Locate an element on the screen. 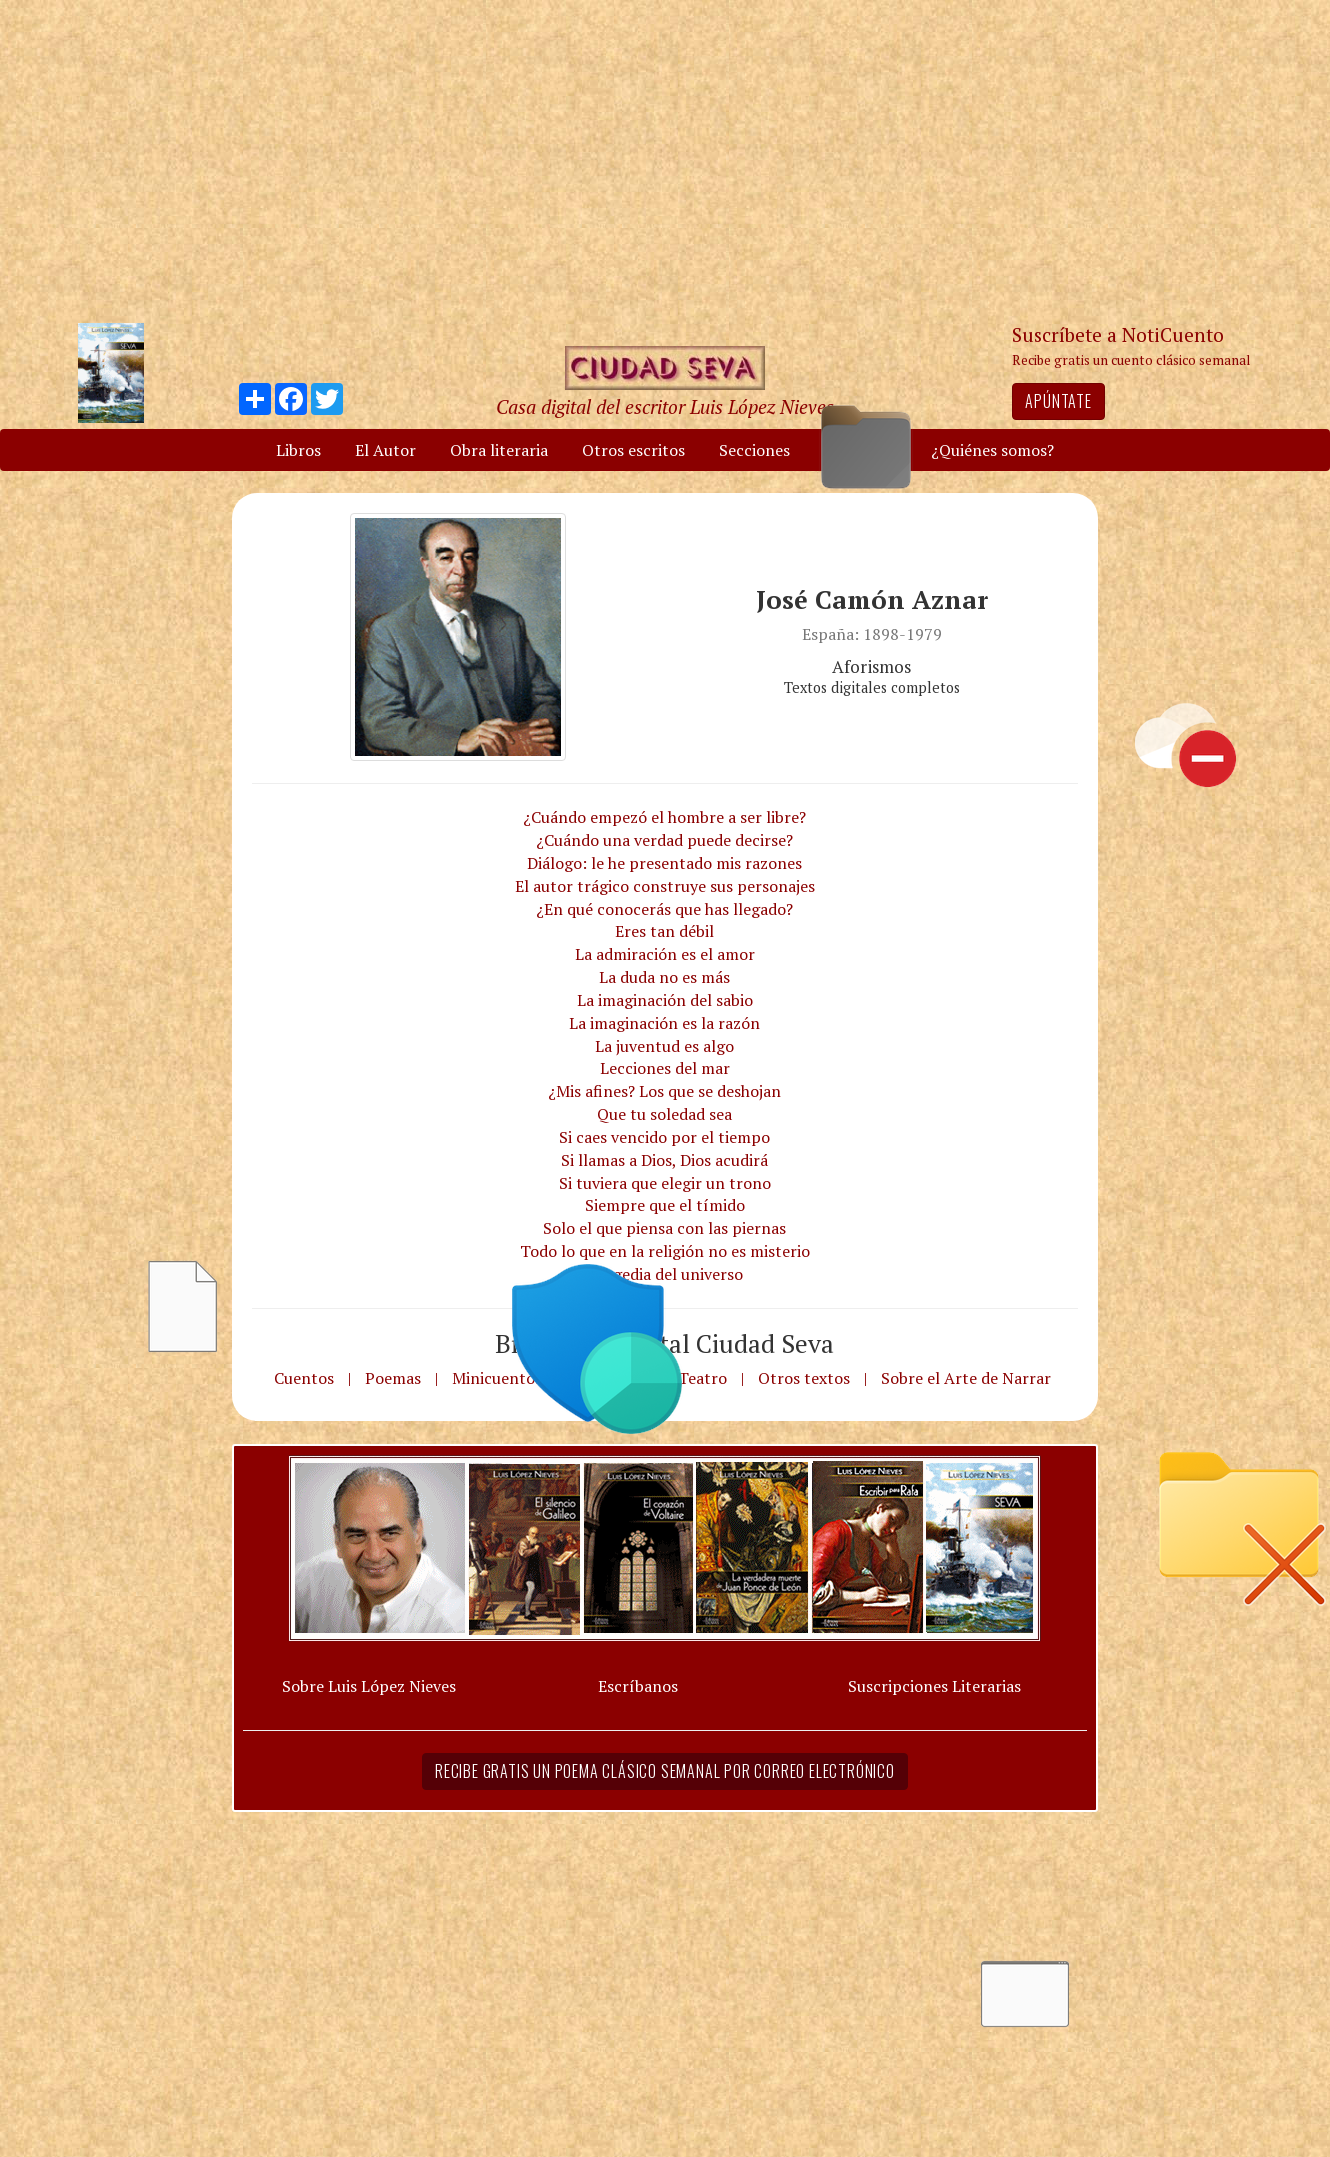  view security status or protection settings is located at coordinates (597, 1349).